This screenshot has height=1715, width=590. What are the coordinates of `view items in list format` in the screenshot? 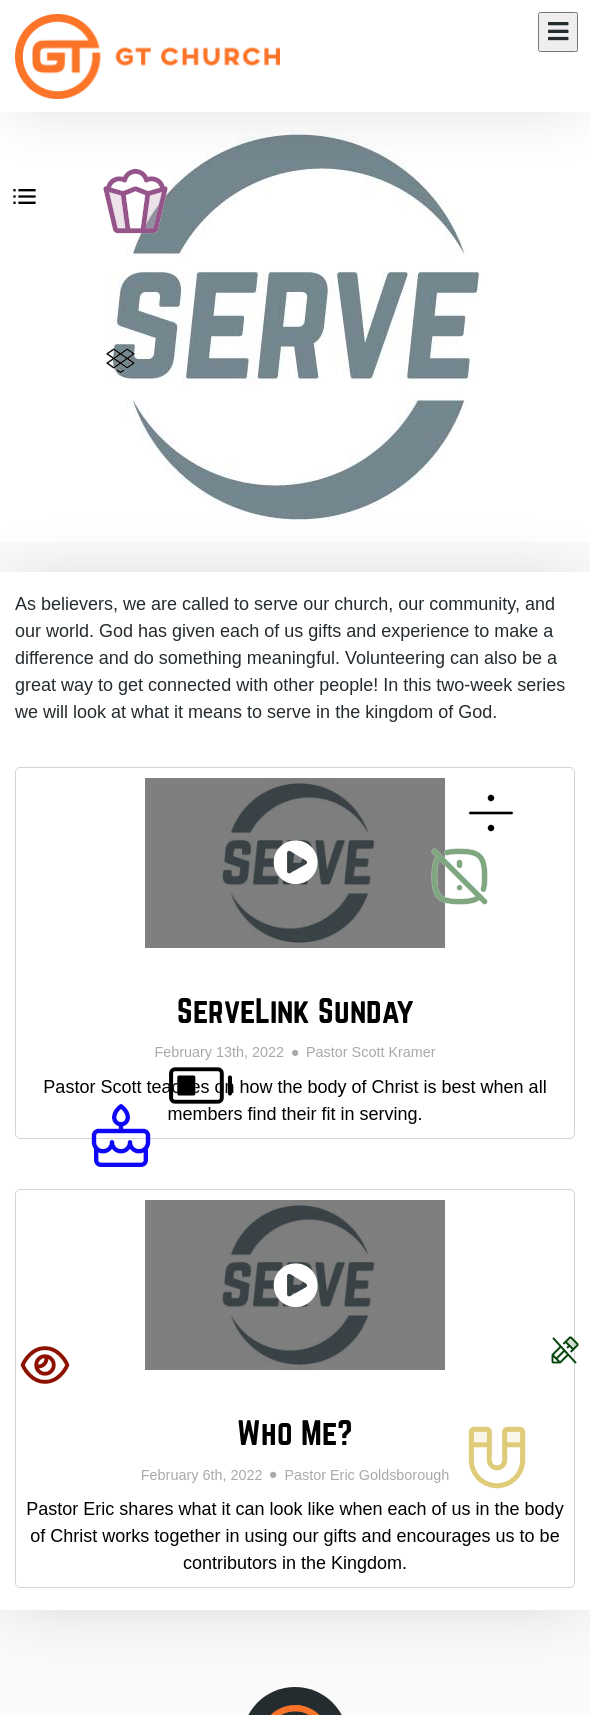 It's located at (24, 196).